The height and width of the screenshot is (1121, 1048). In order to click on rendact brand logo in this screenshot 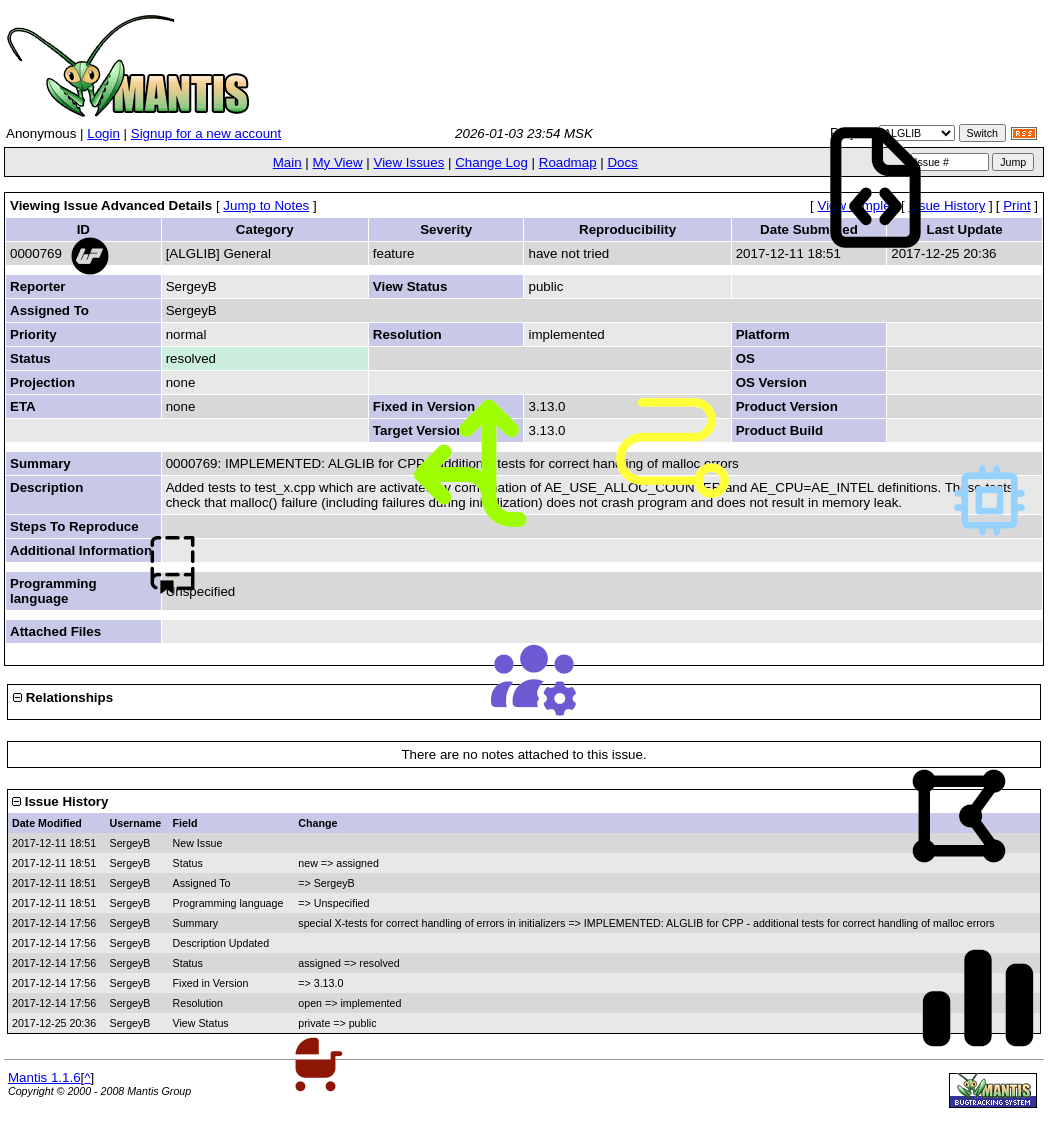, I will do `click(90, 256)`.